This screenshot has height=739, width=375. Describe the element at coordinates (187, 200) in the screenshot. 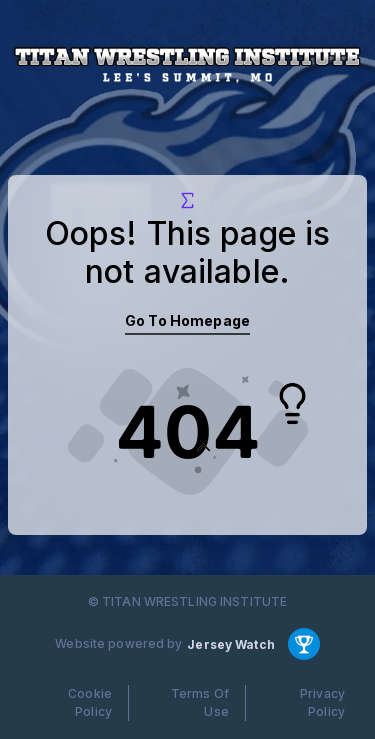

I see `calculate sum or total` at that location.